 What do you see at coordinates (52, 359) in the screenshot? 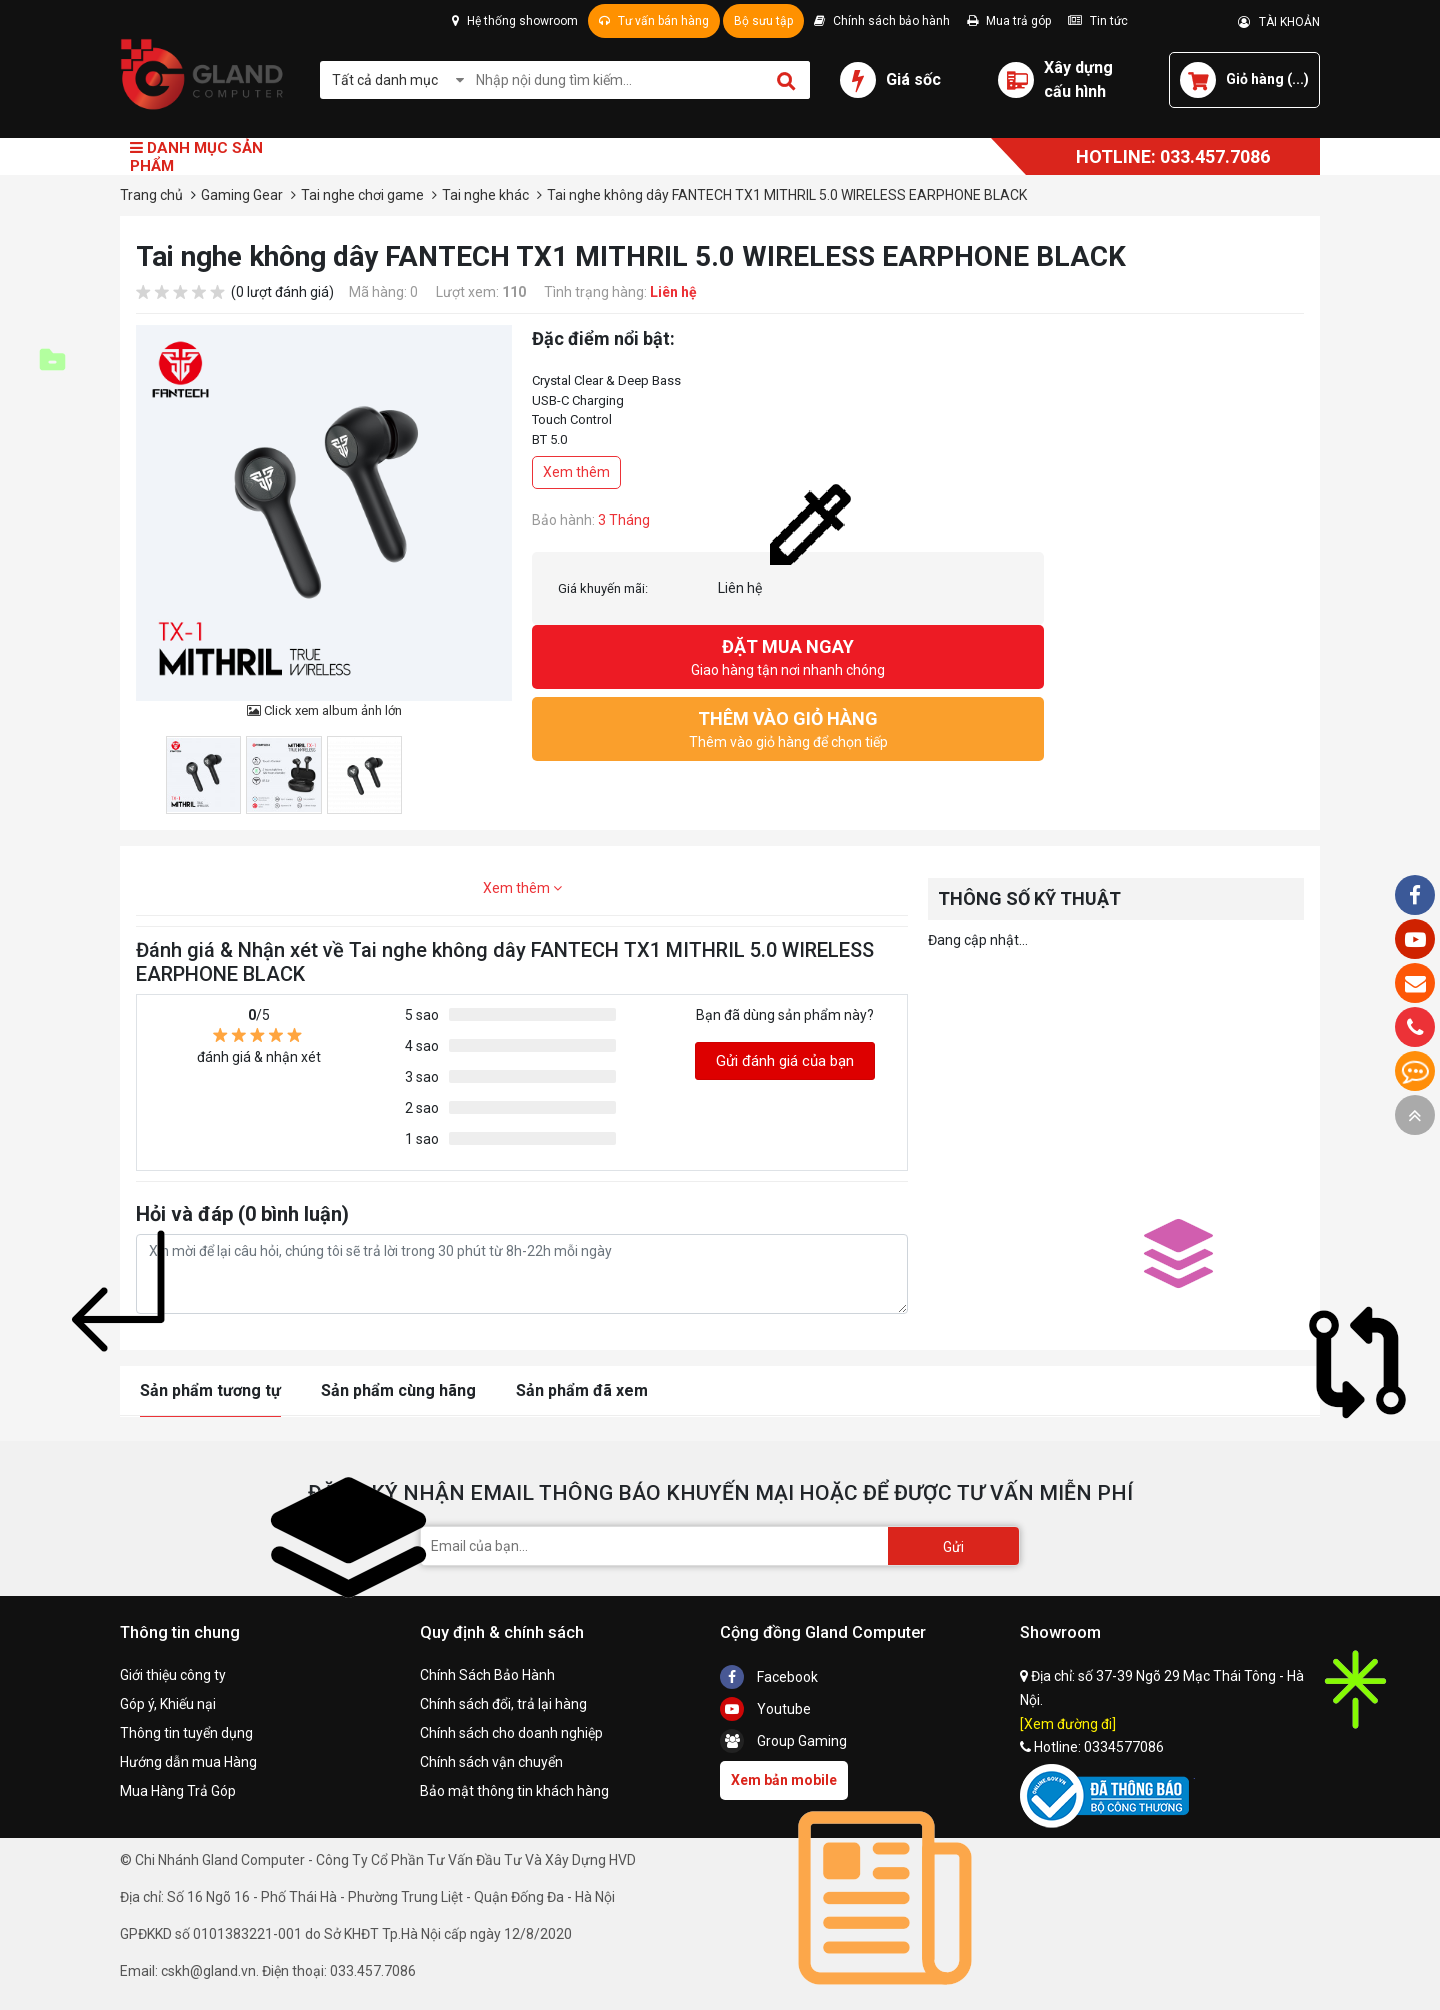
I see `remove a folder from your files` at bounding box center [52, 359].